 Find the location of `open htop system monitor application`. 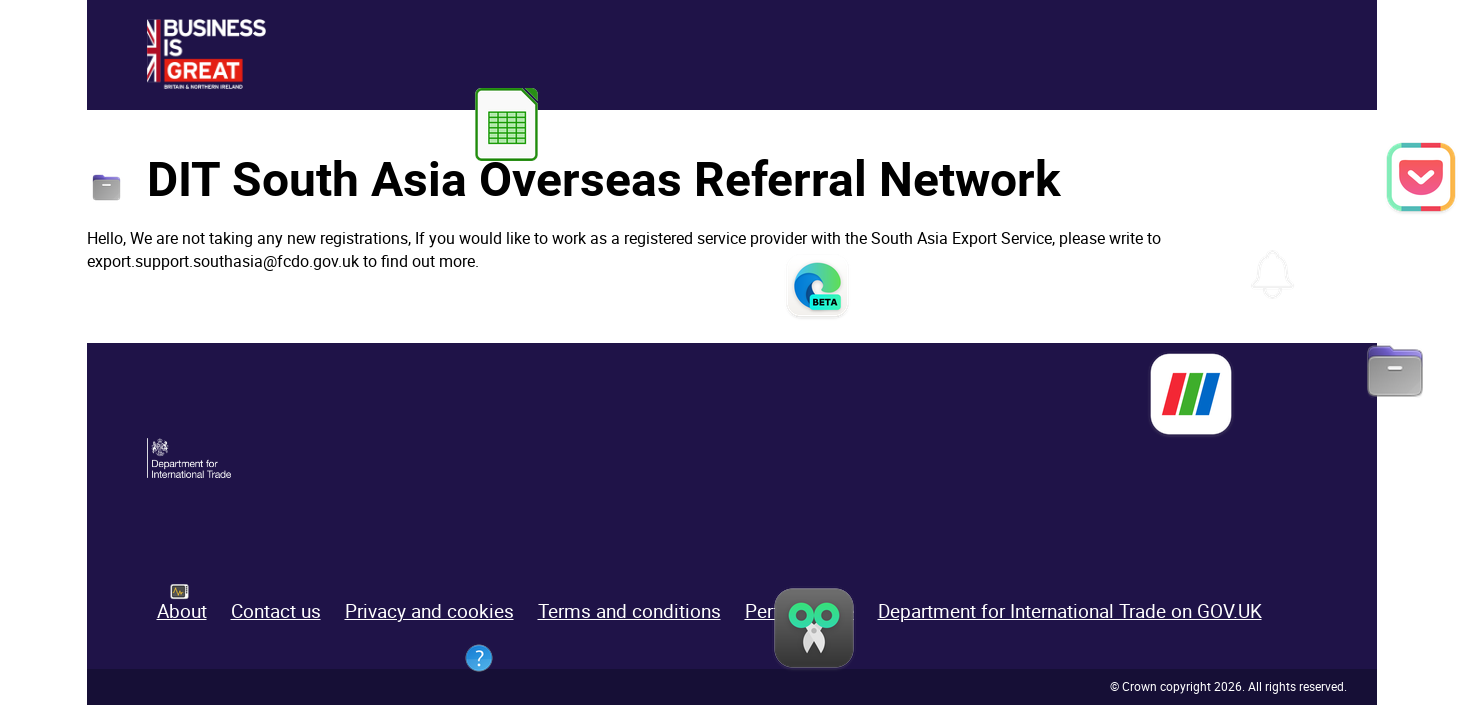

open htop system monitor application is located at coordinates (179, 591).